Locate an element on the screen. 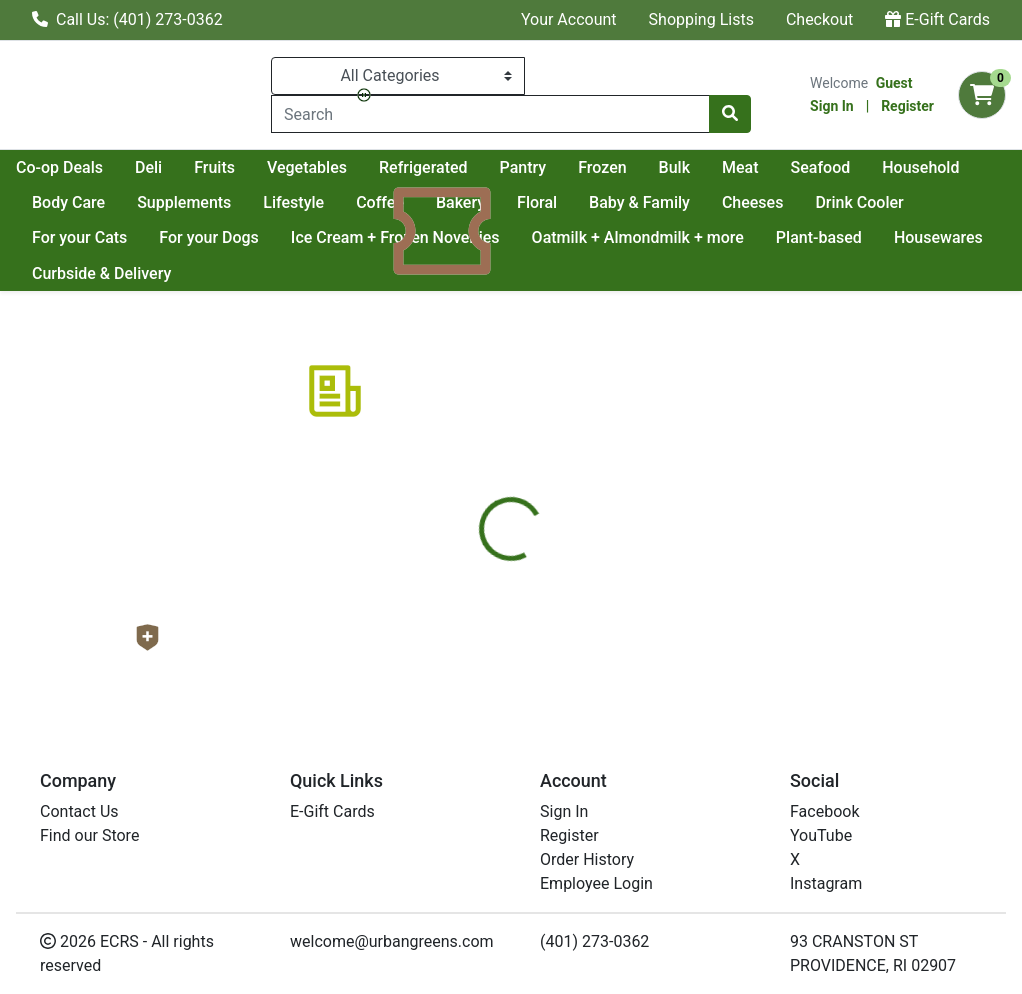 The height and width of the screenshot is (994, 1022). view news articles is located at coordinates (335, 391).